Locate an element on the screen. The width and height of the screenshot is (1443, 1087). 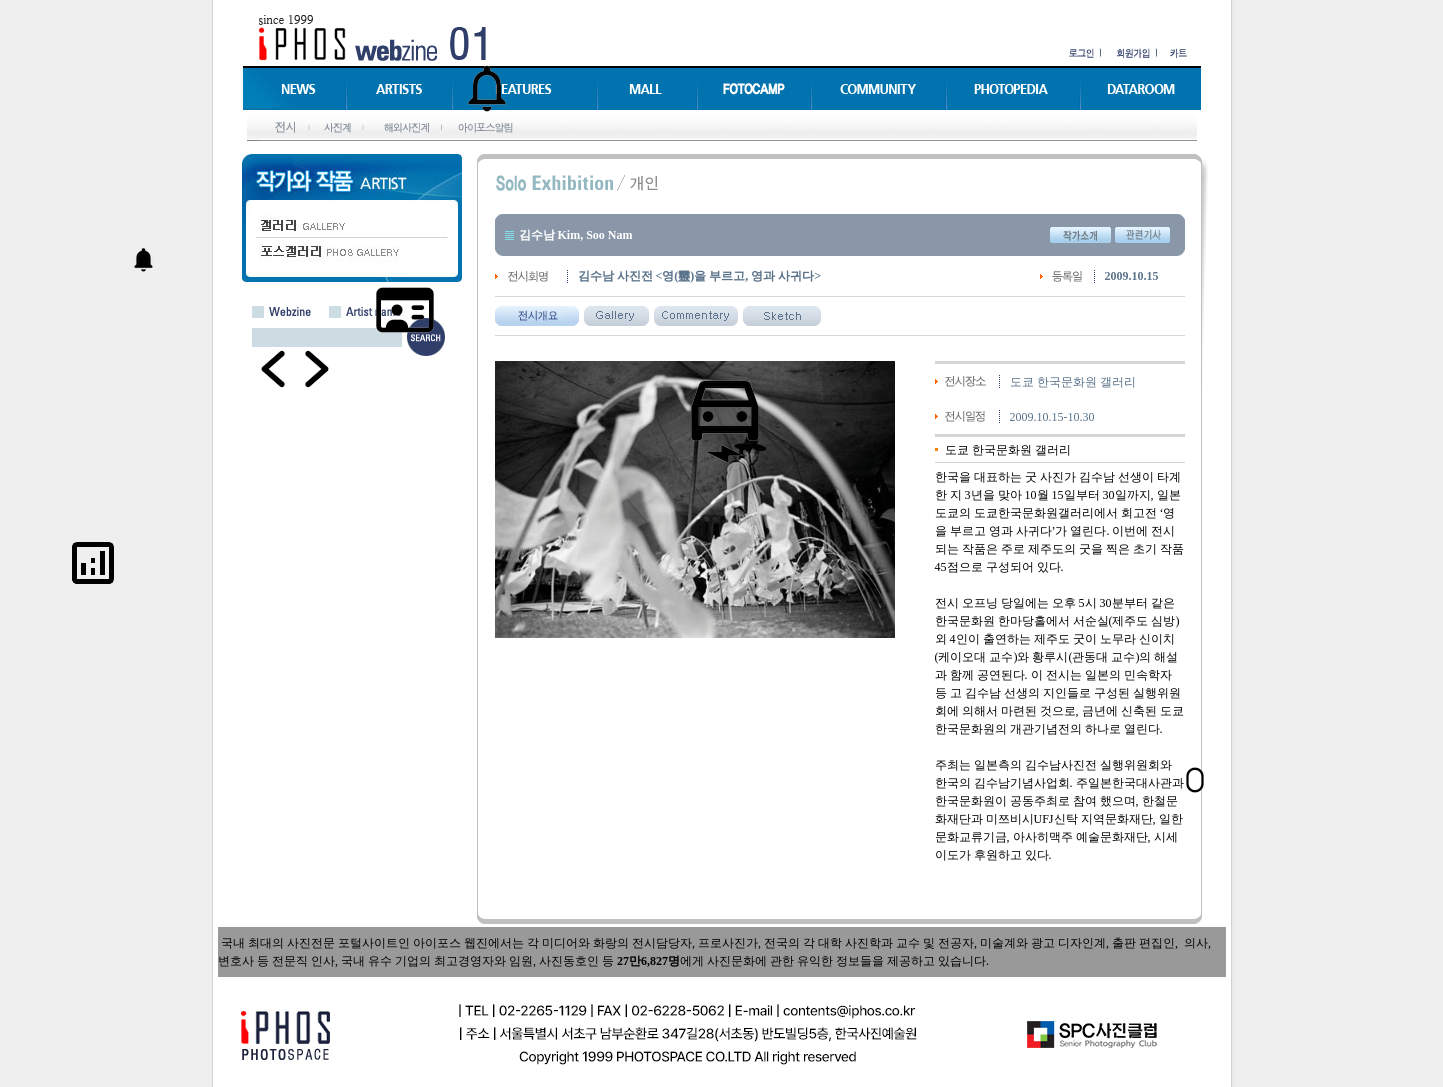
access medication or pharmacy features is located at coordinates (1195, 780).